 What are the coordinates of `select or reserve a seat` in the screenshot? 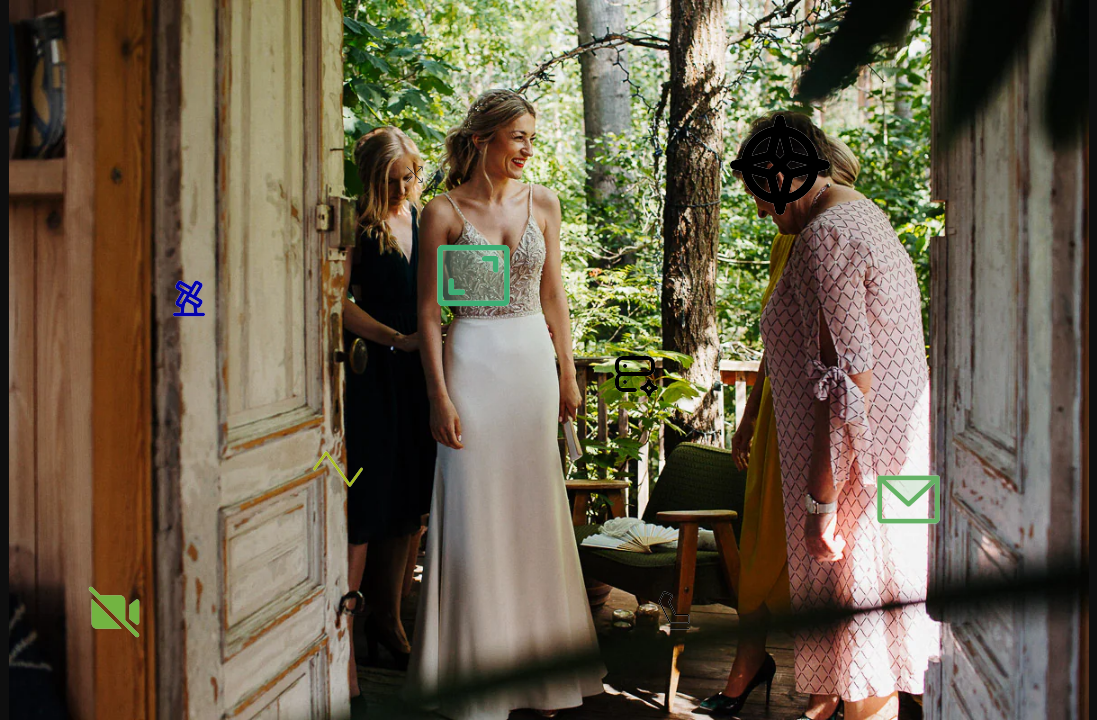 It's located at (673, 610).